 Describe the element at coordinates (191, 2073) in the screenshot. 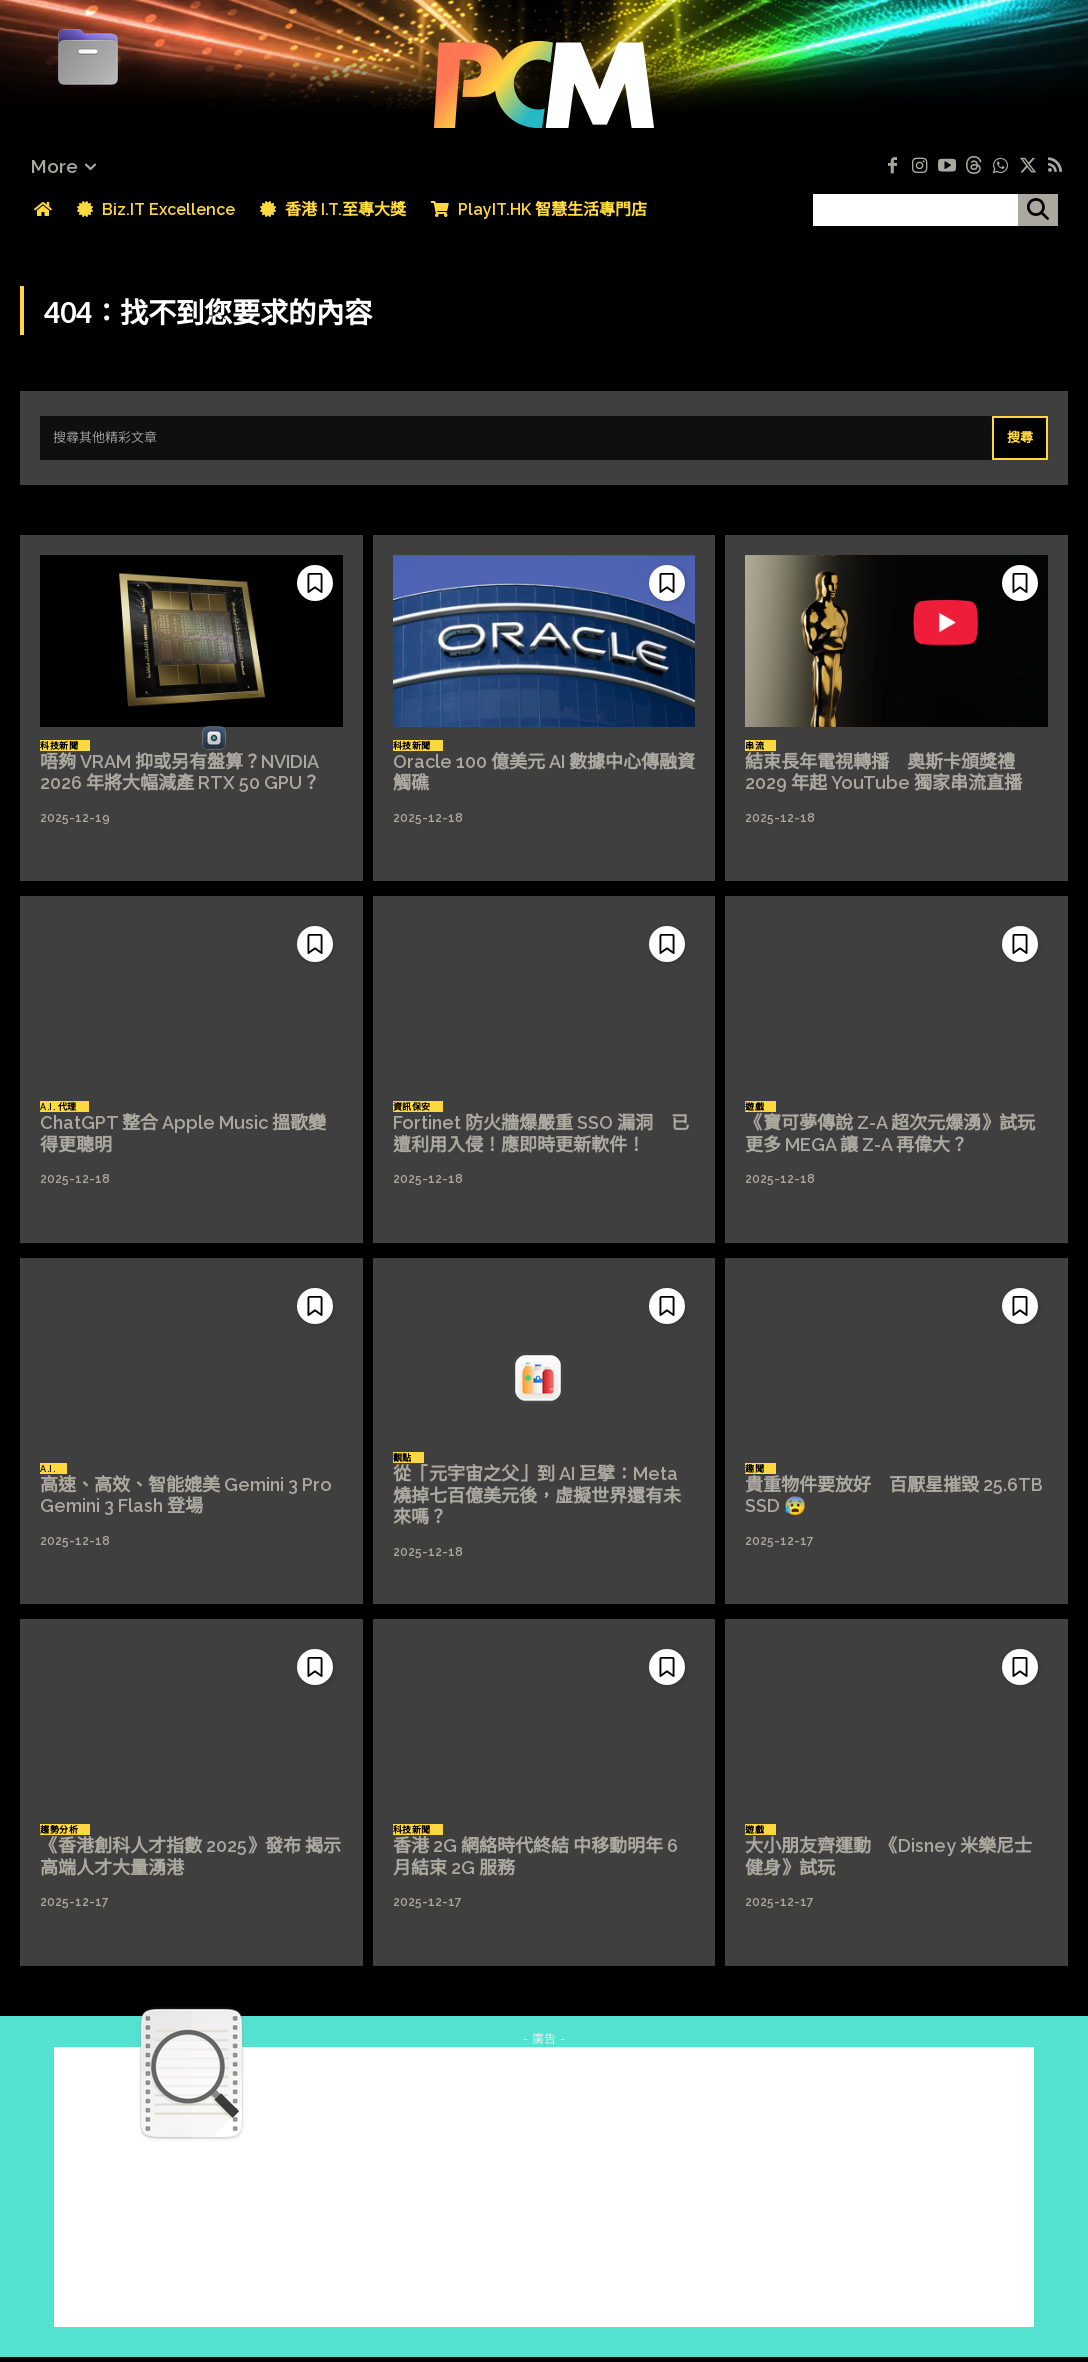

I see `open gnome logs application` at that location.